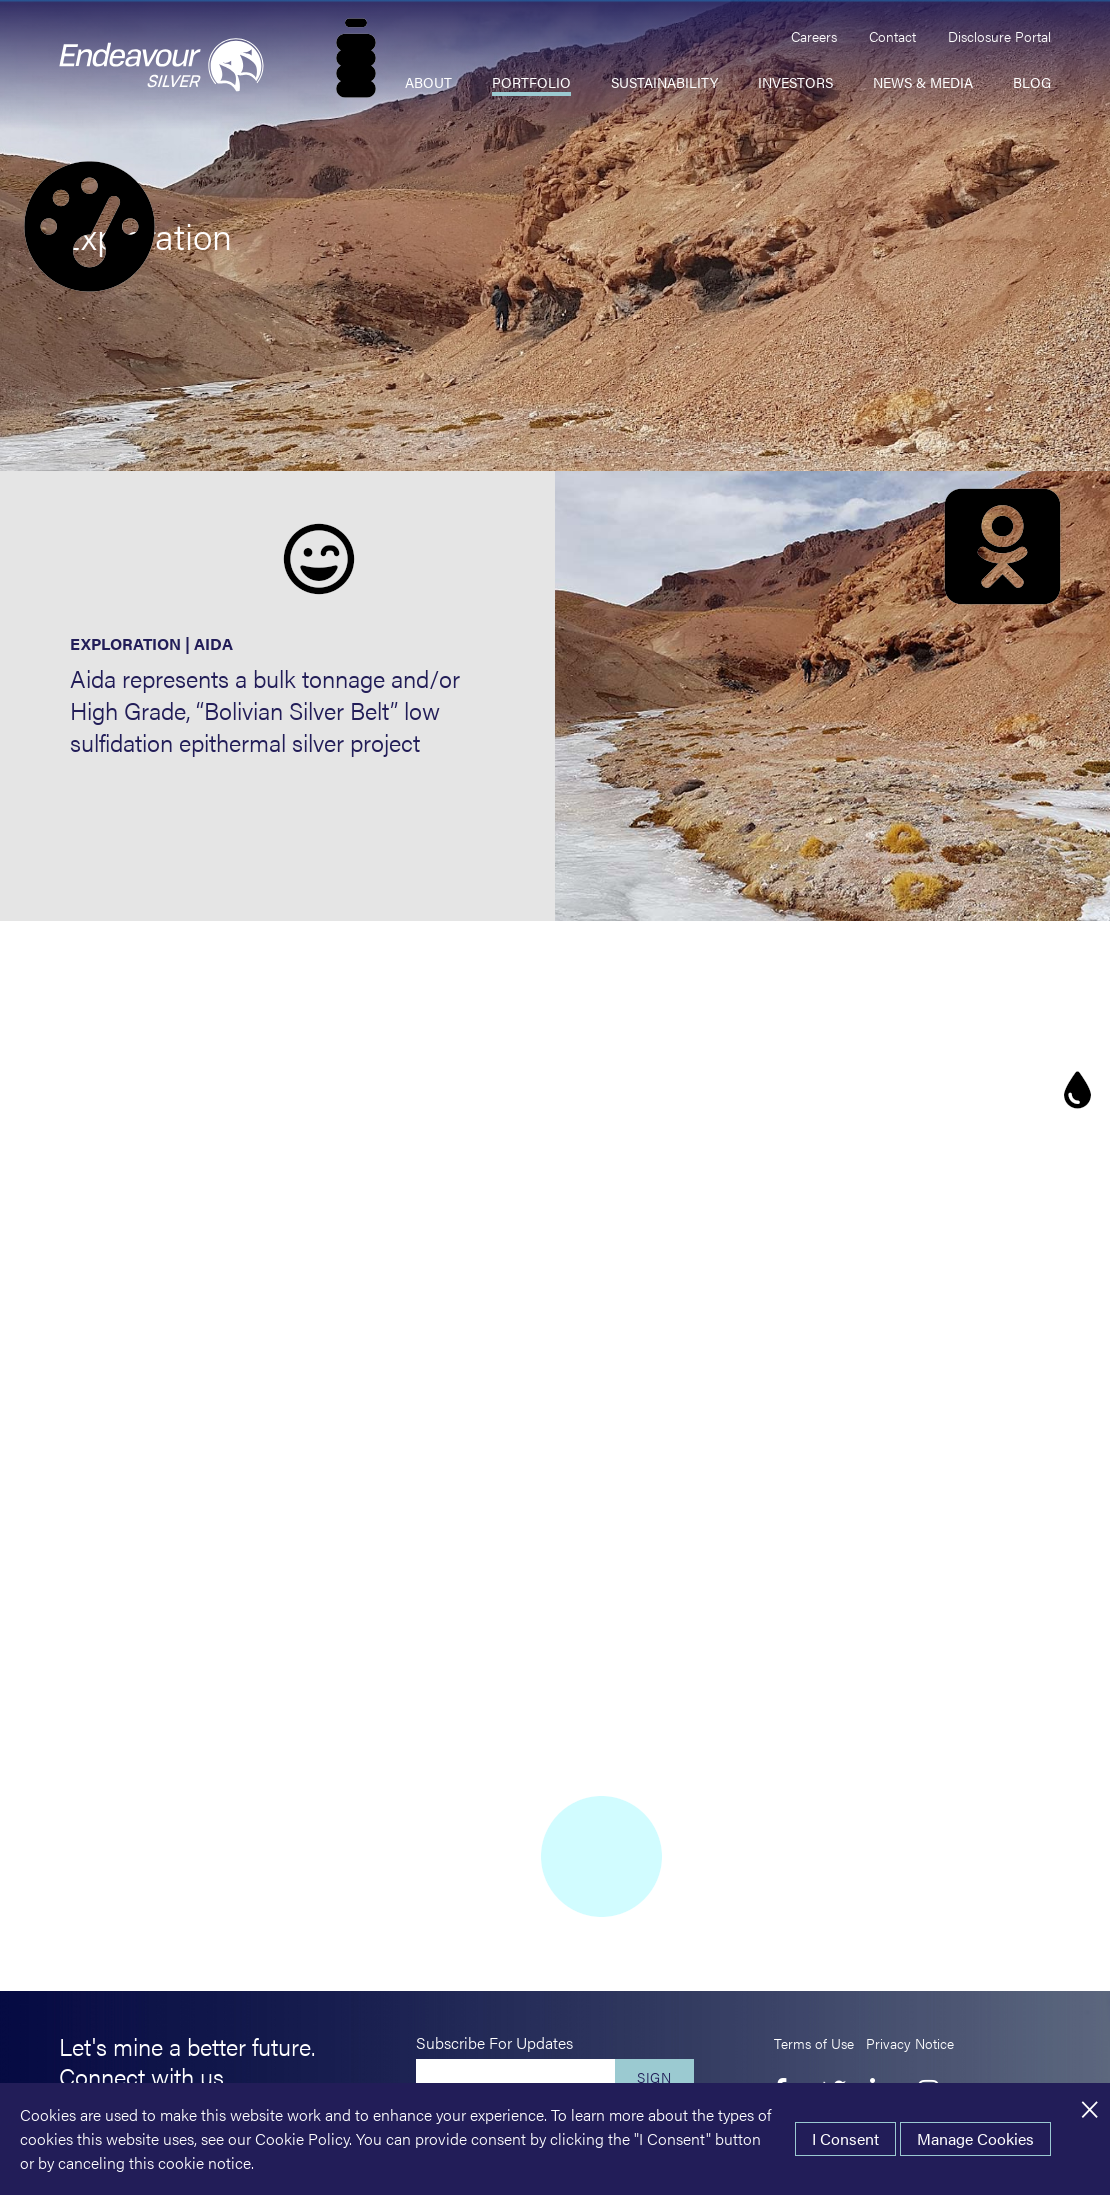  Describe the element at coordinates (1002, 546) in the screenshot. I see `open odnoklassniki social network app` at that location.